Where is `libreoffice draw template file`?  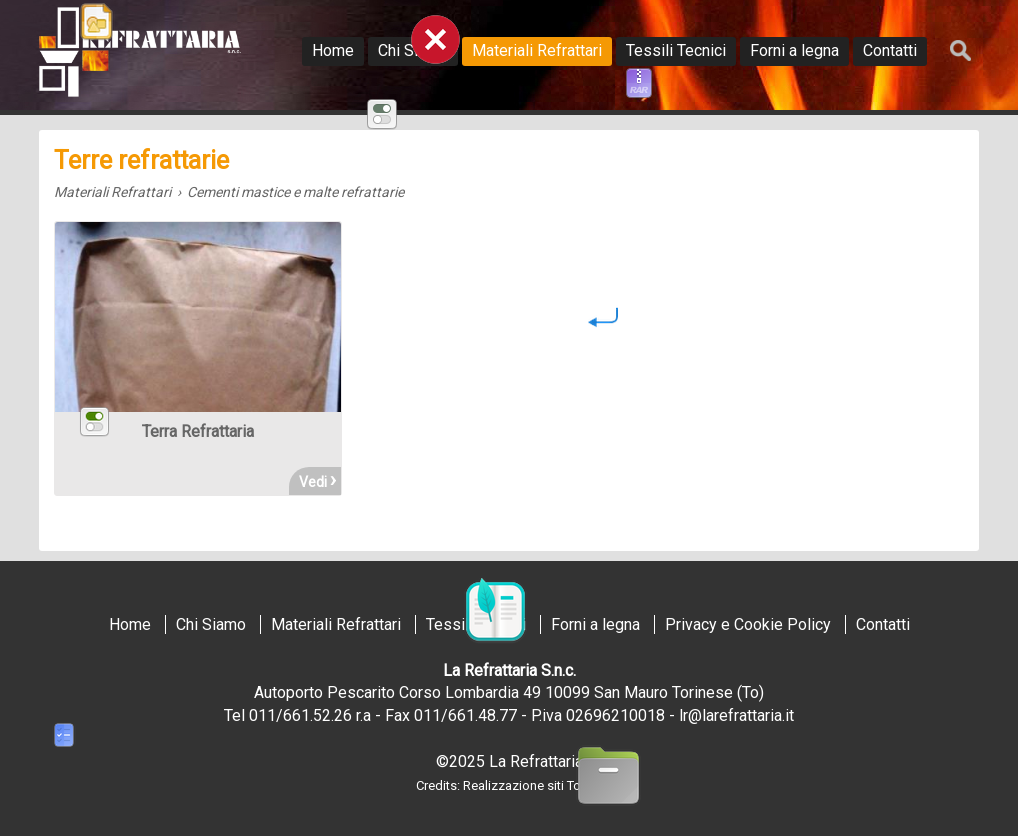
libreoffice draw template file is located at coordinates (96, 21).